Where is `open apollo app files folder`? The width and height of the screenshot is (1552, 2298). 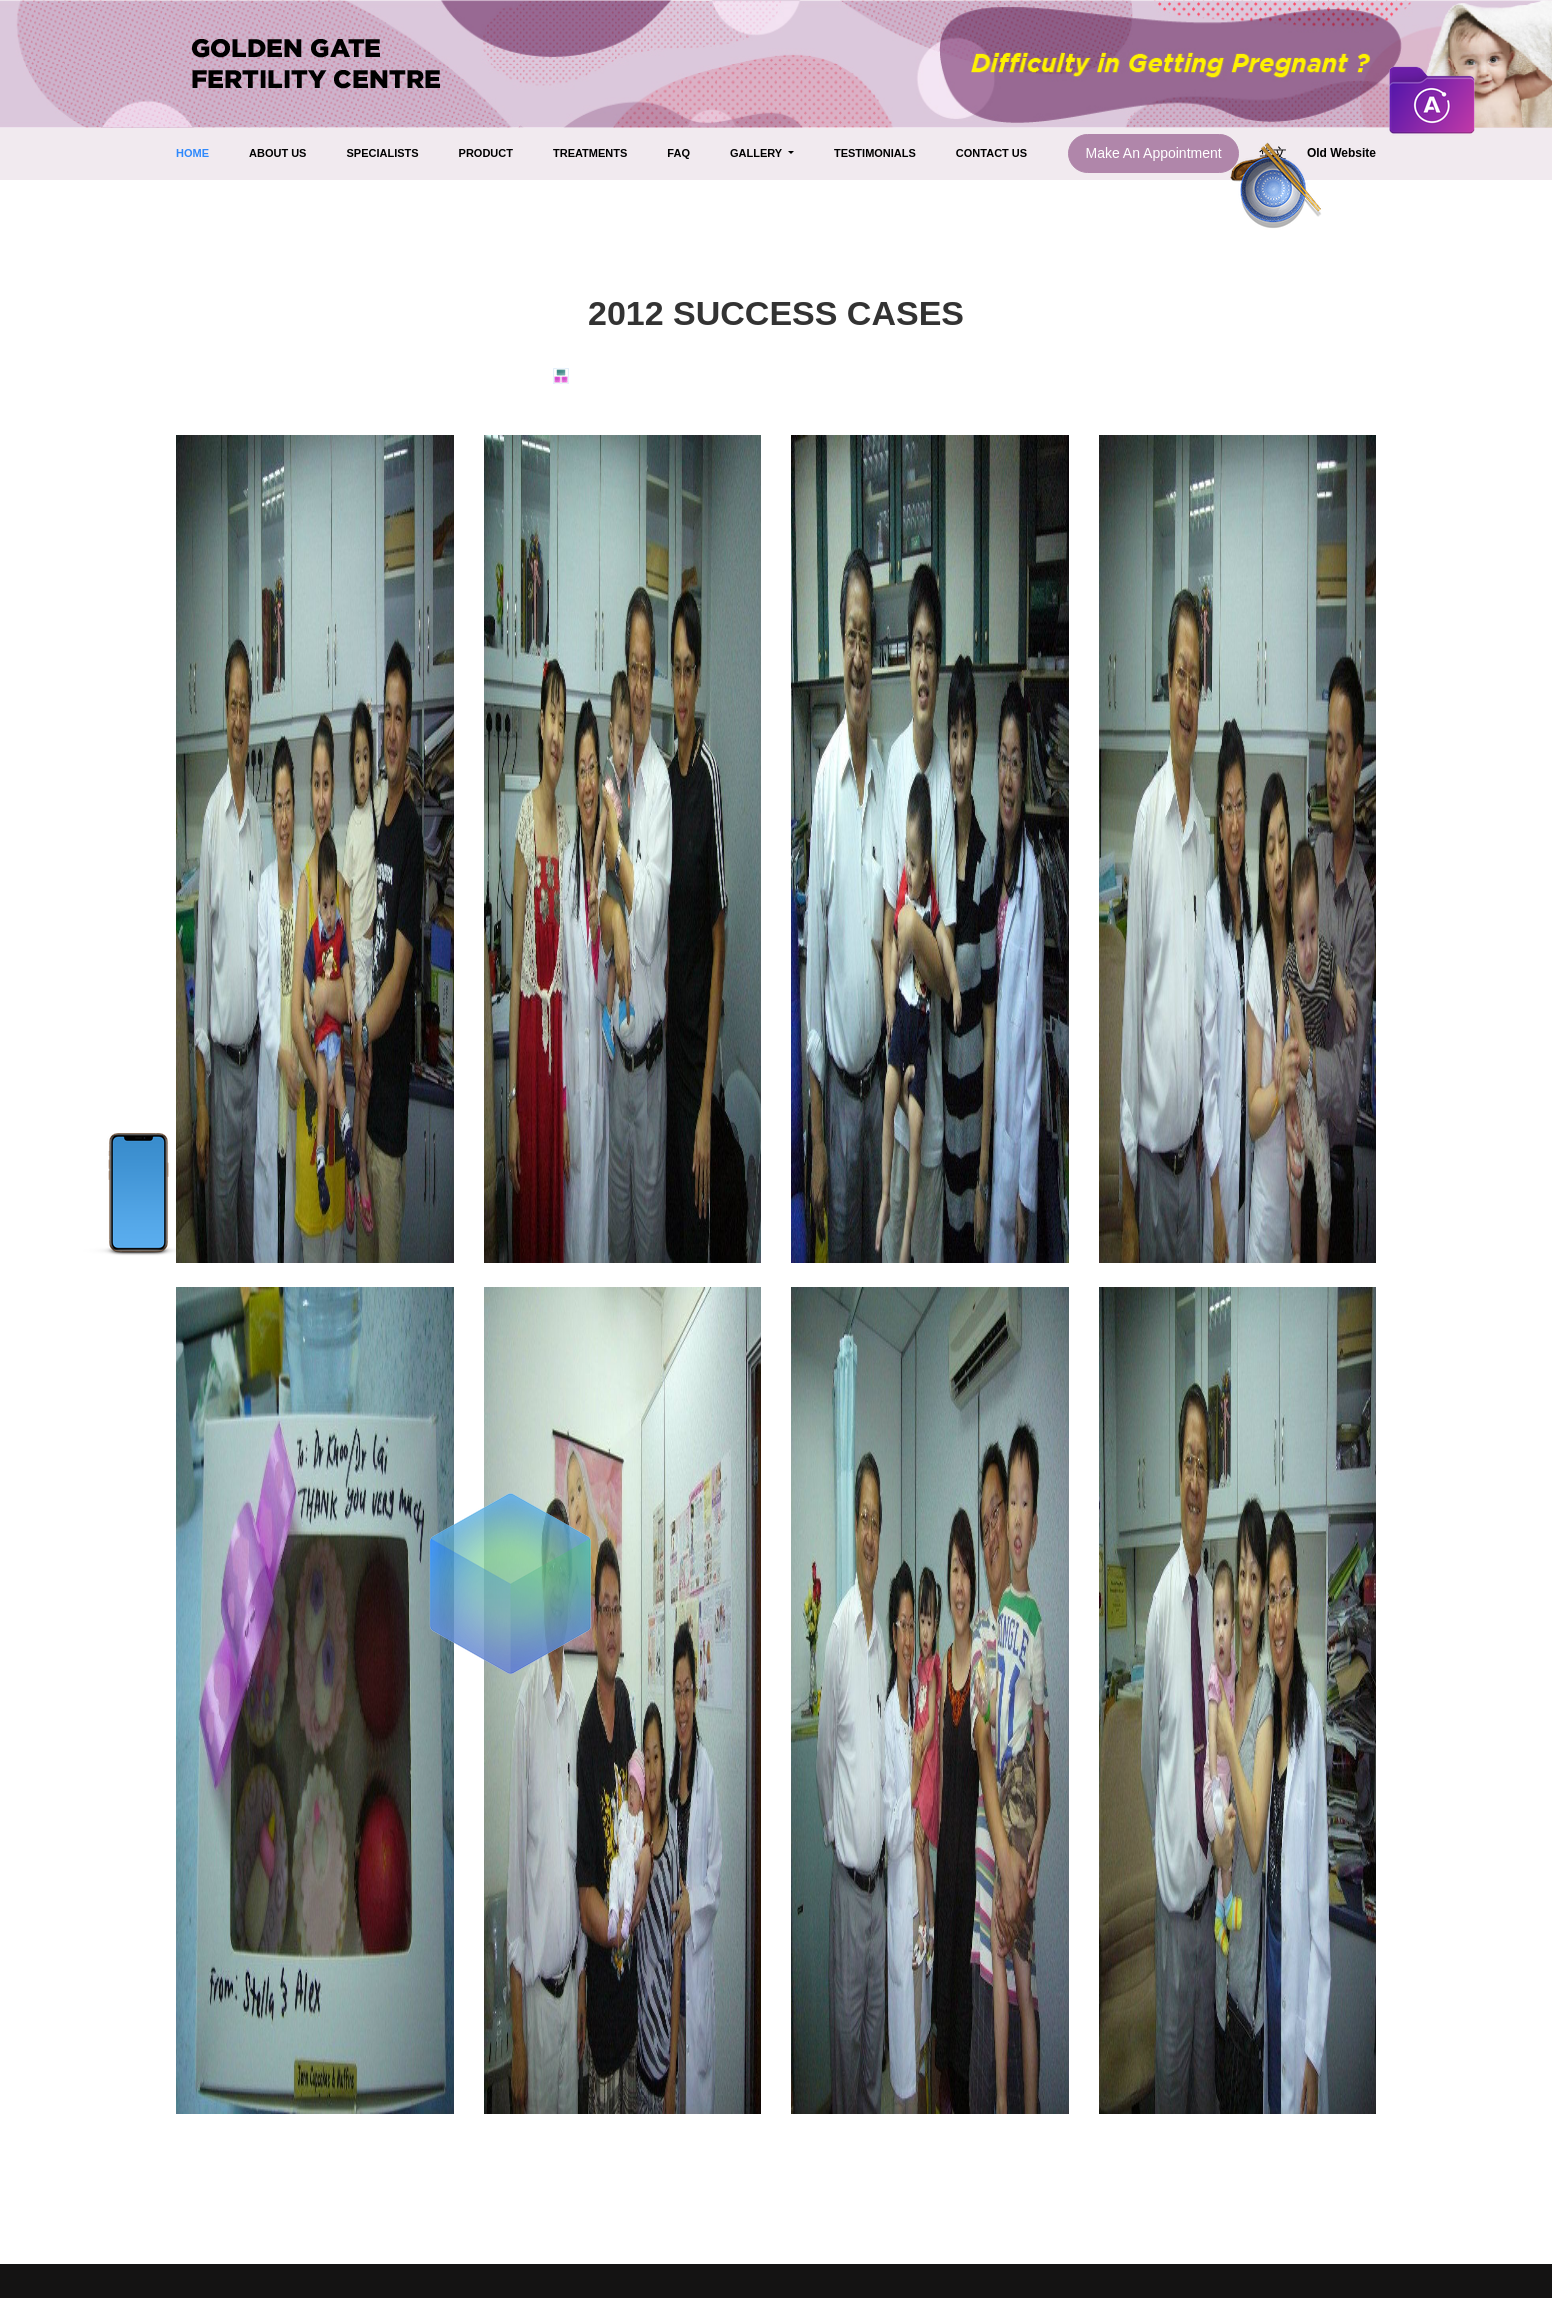 open apollo app files folder is located at coordinates (1431, 102).